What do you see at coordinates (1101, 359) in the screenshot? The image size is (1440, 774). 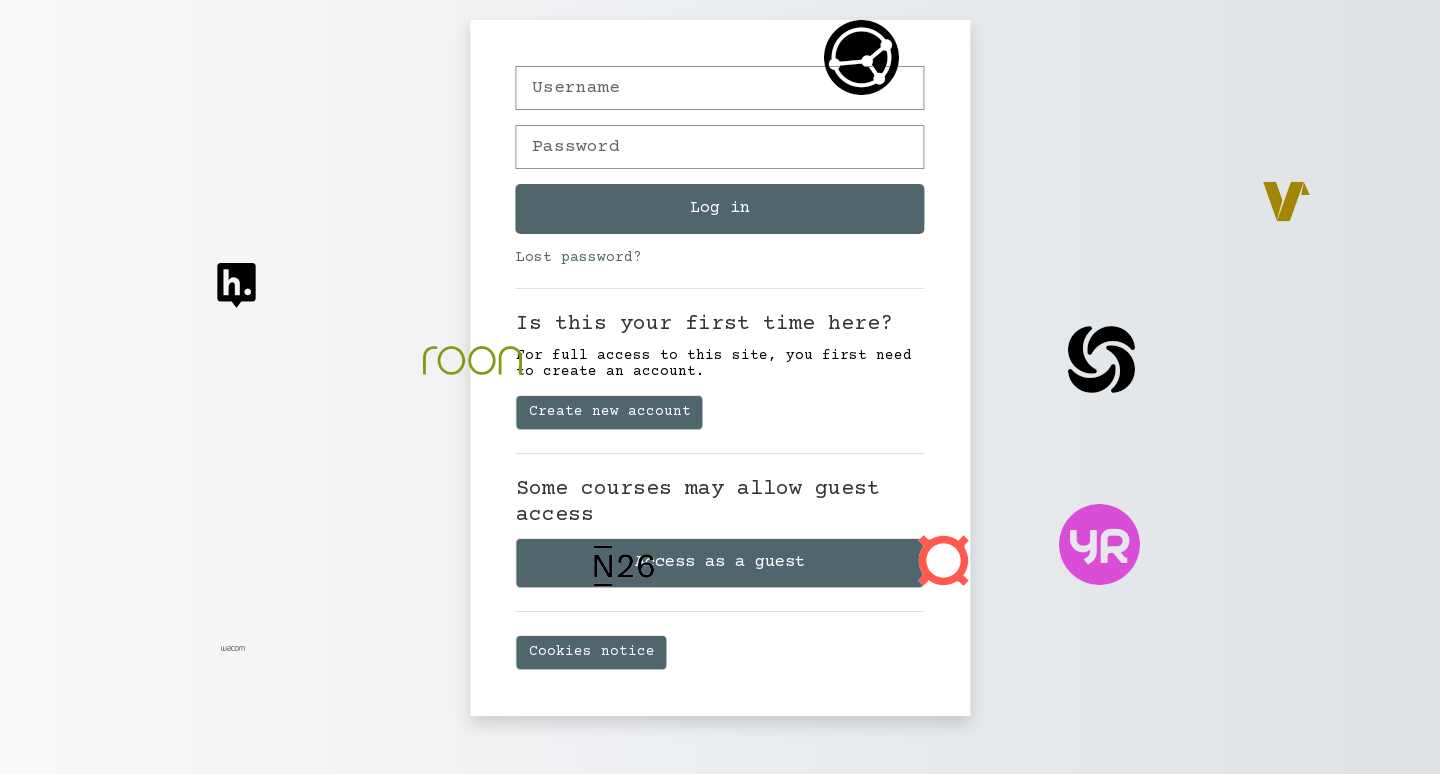 I see `open the sololearn app` at bounding box center [1101, 359].